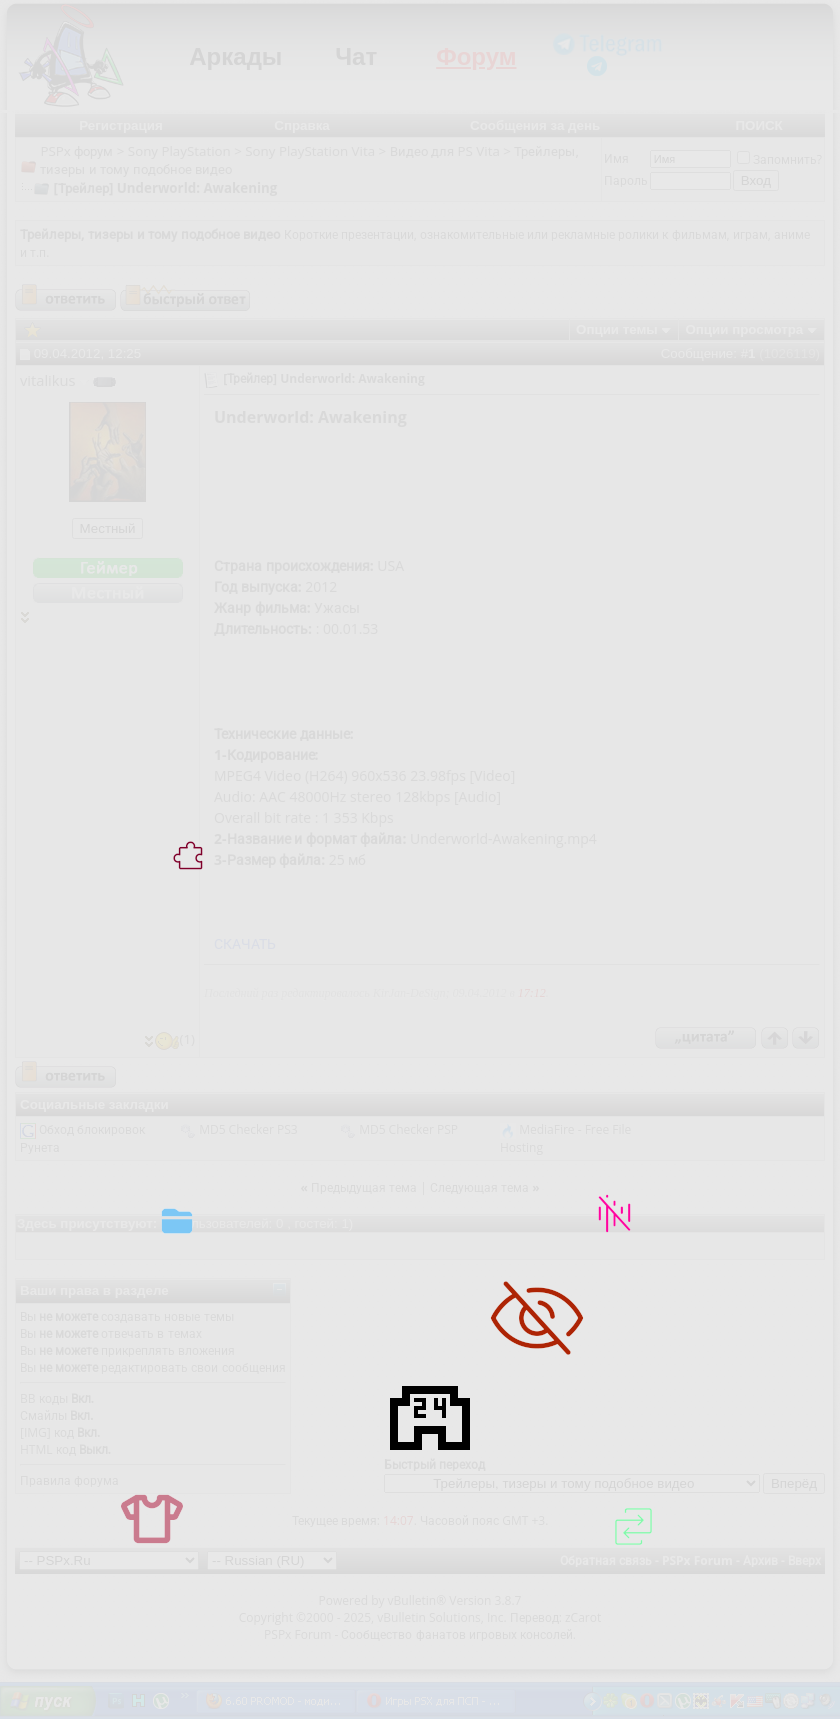  Describe the element at coordinates (152, 1519) in the screenshot. I see `browse clothing or apparel items` at that location.